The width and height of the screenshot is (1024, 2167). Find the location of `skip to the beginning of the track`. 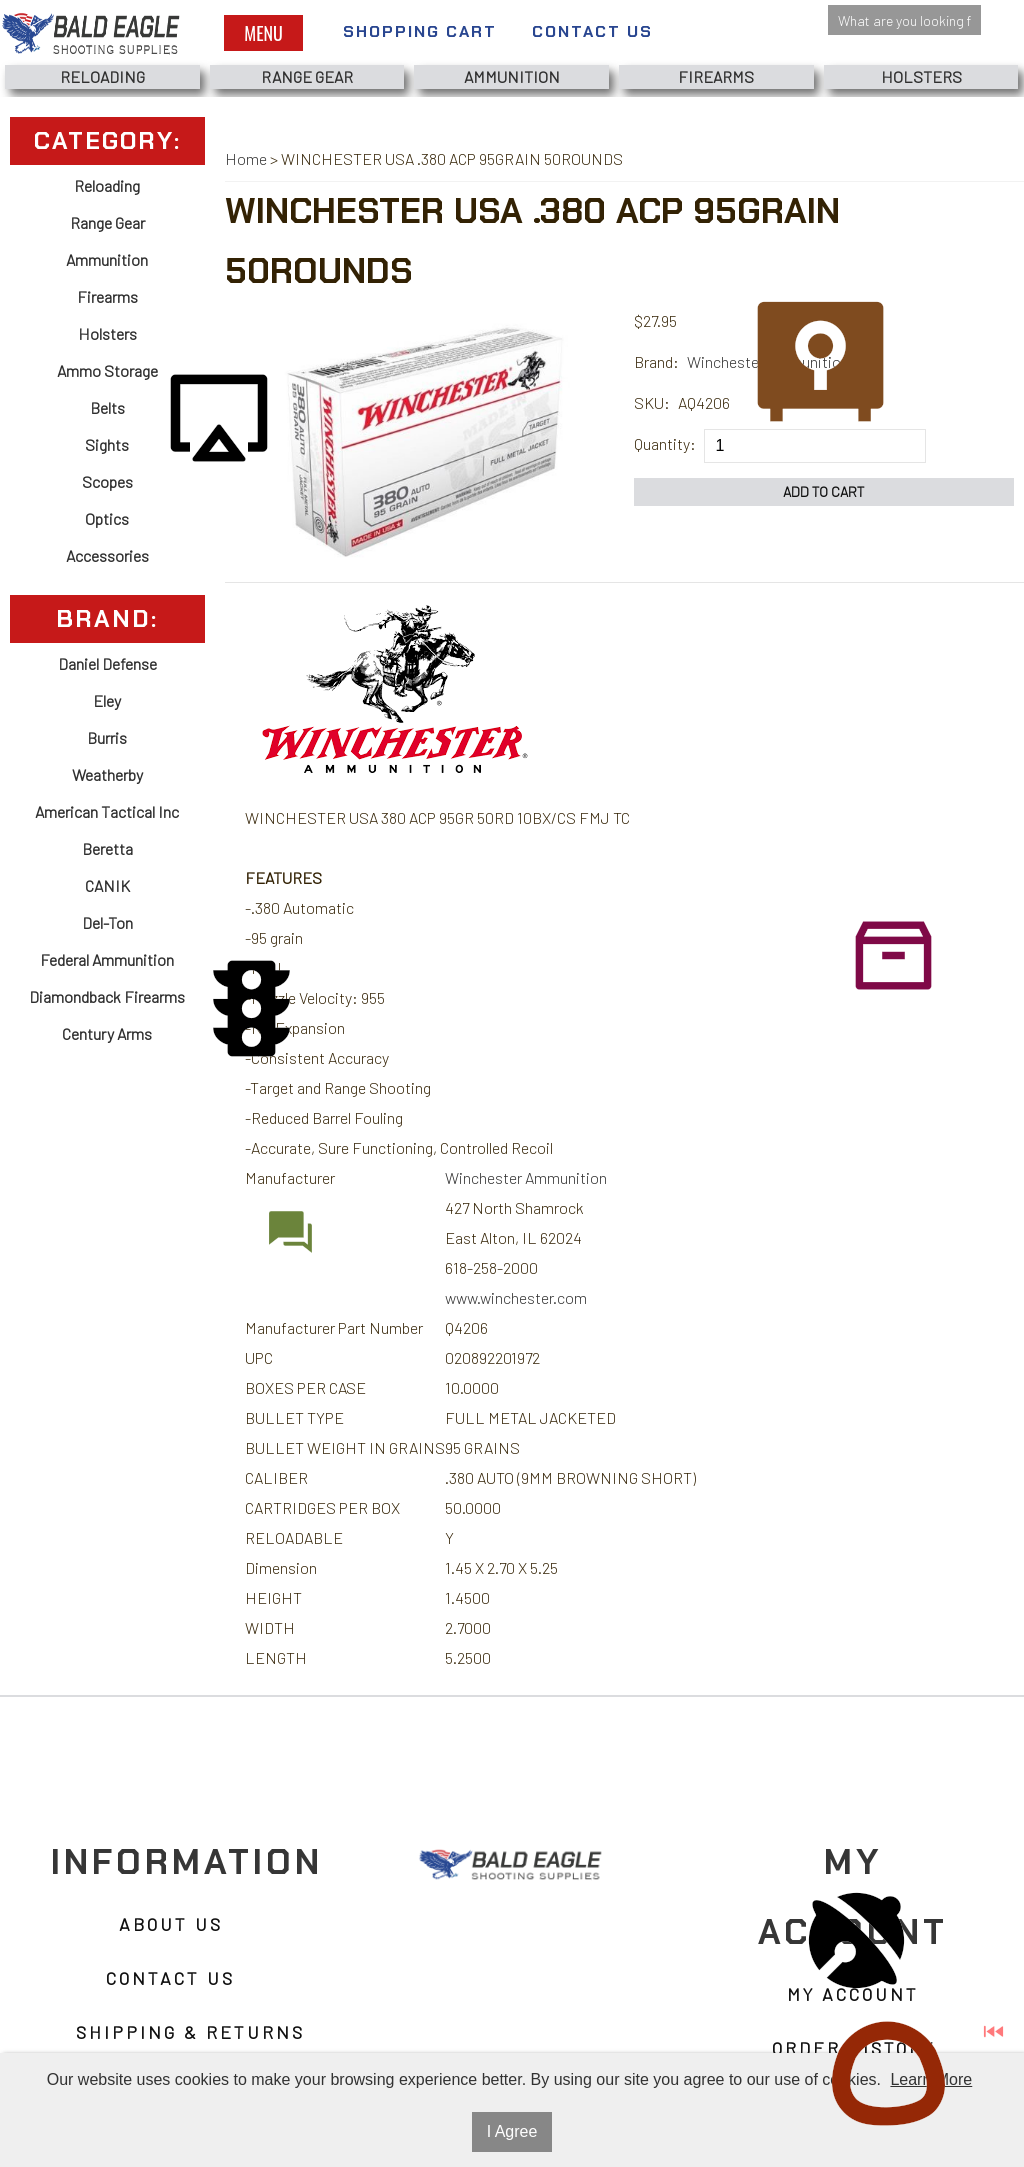

skip to the beginning of the track is located at coordinates (993, 2031).